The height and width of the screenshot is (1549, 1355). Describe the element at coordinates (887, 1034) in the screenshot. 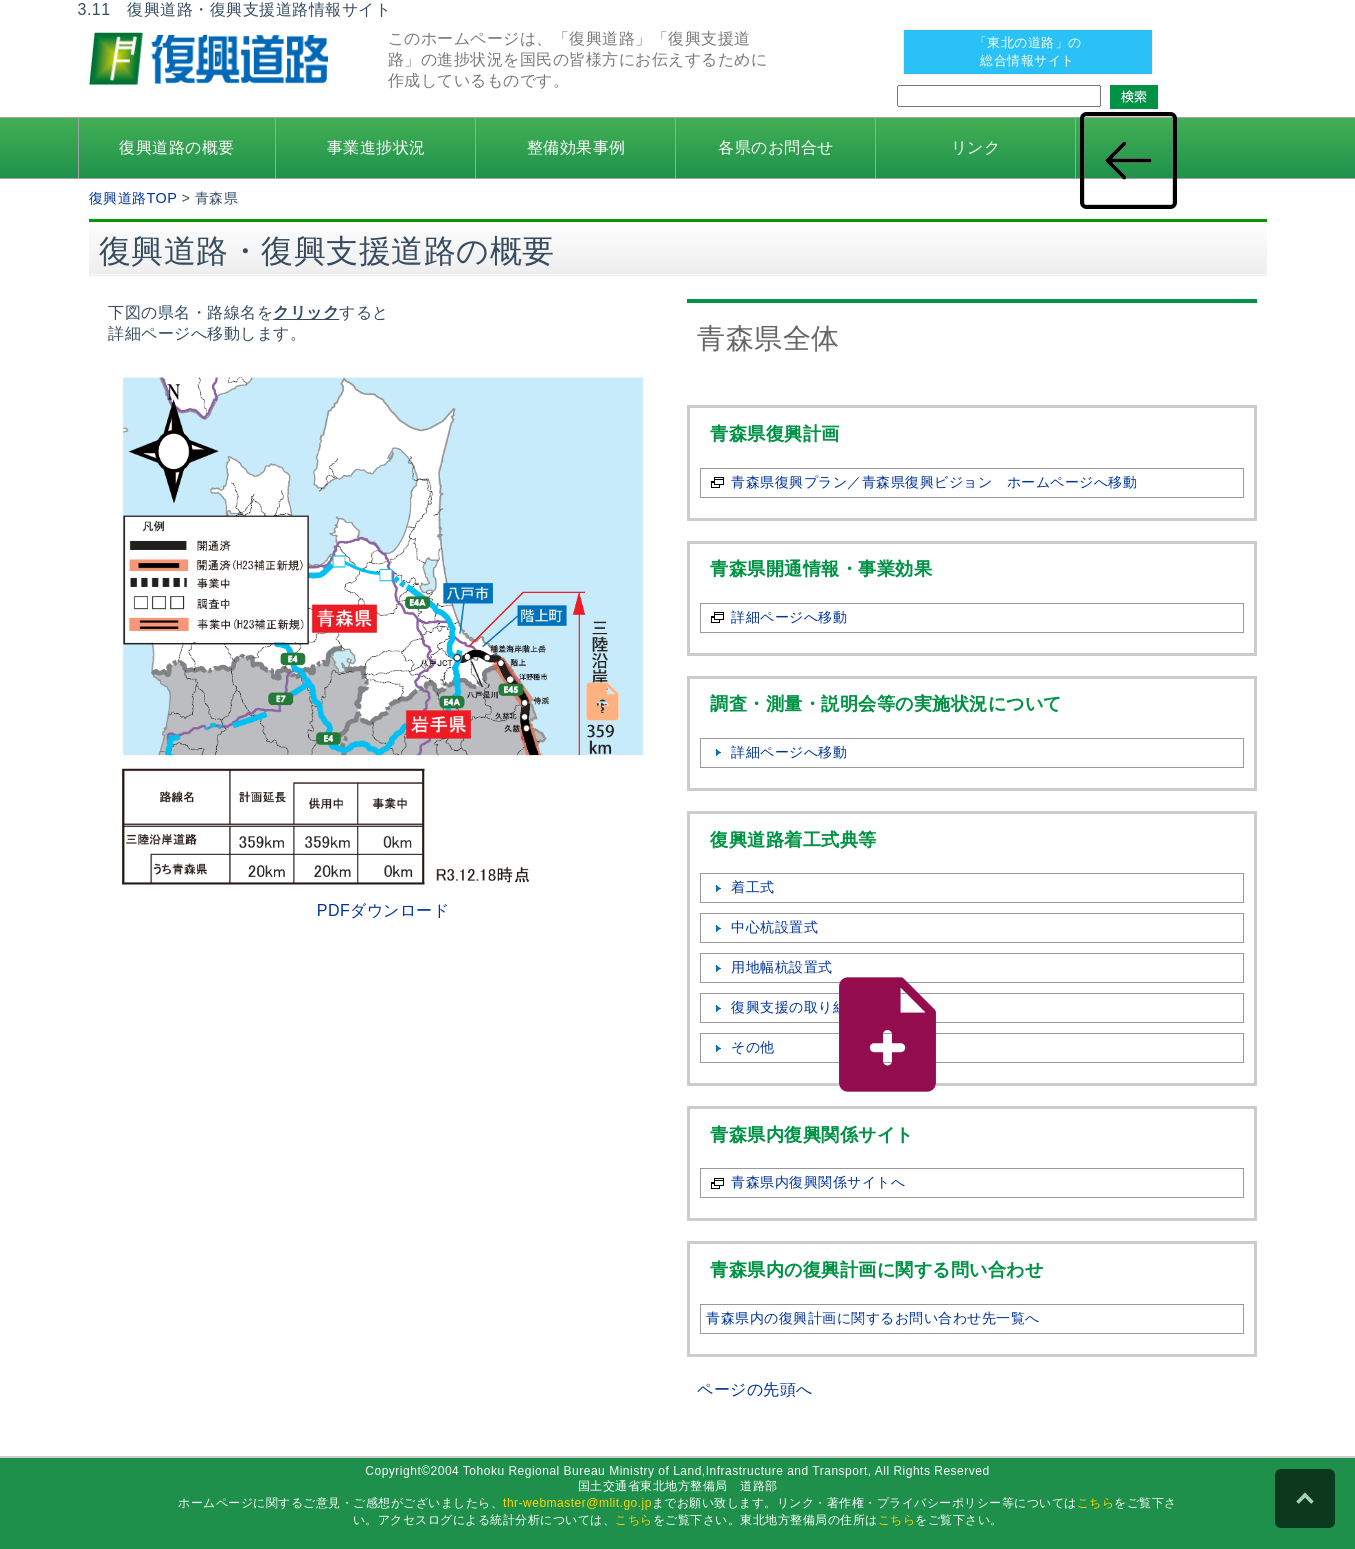

I see `create a new file` at that location.